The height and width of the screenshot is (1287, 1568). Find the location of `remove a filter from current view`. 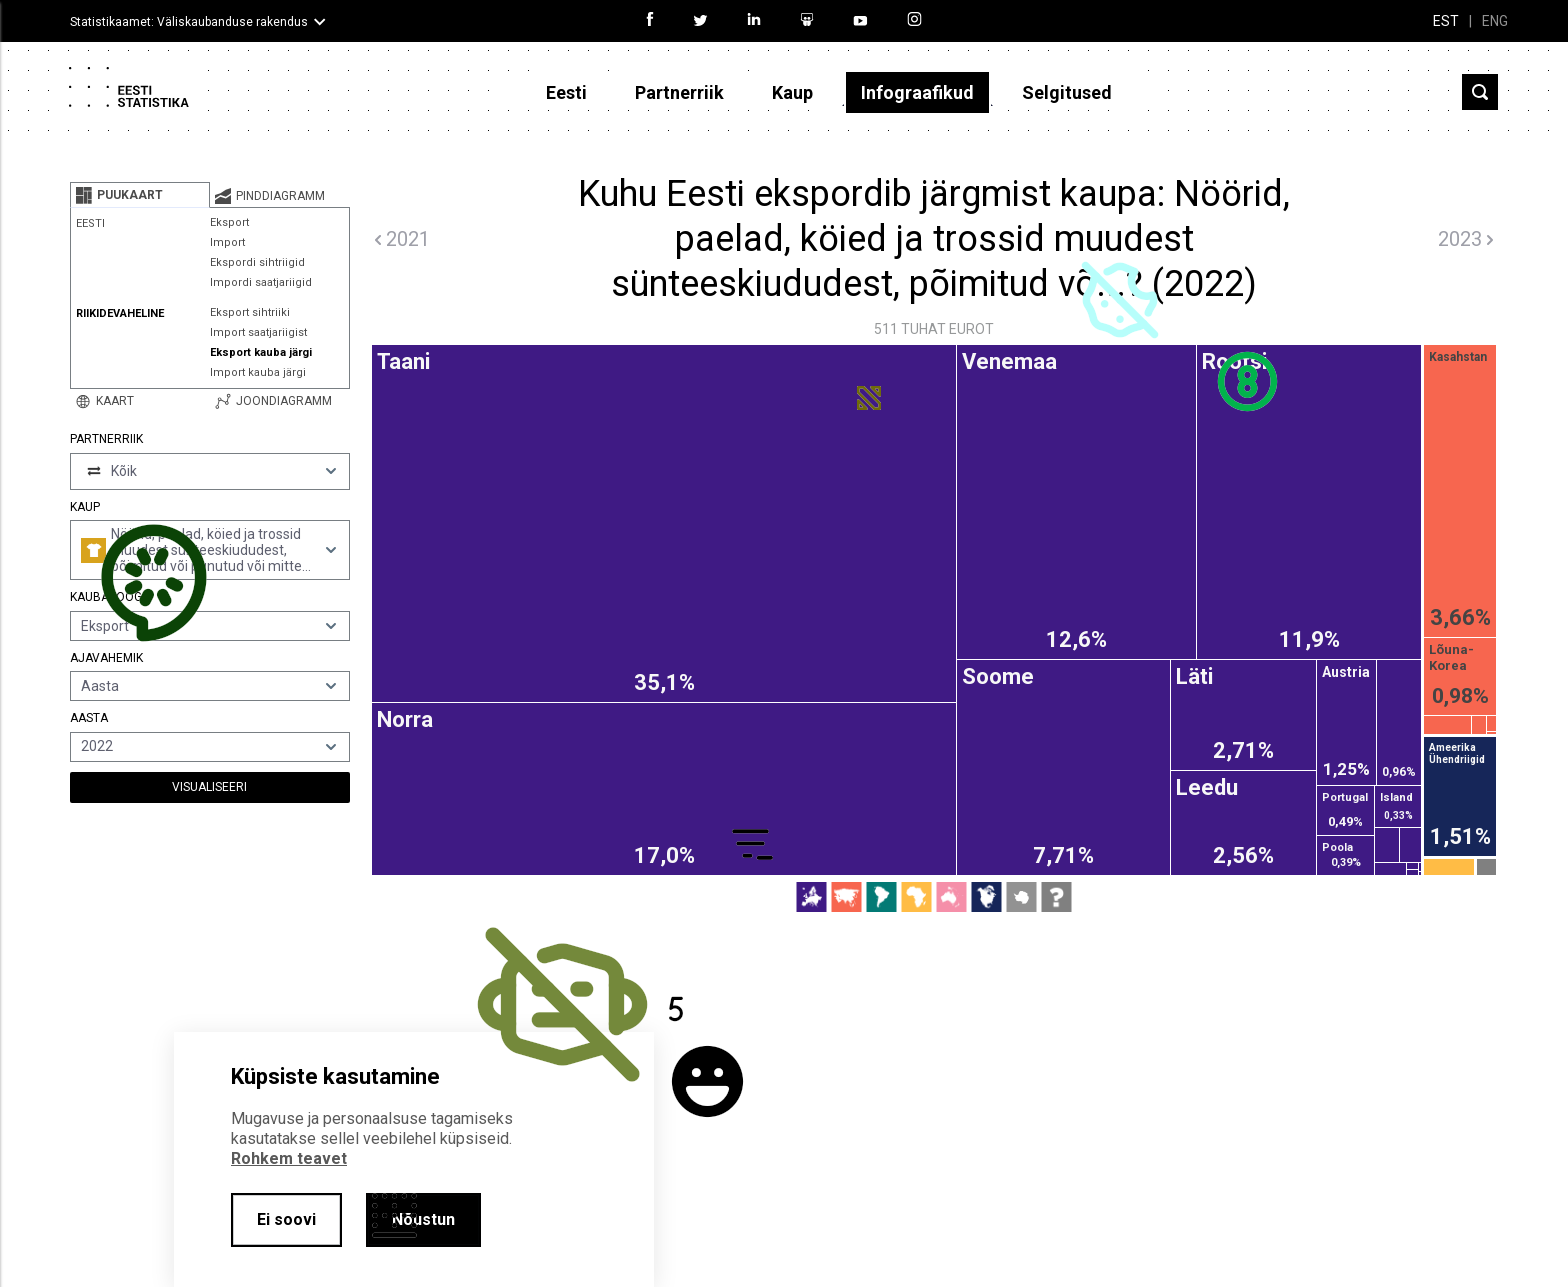

remove a filter from current view is located at coordinates (750, 843).